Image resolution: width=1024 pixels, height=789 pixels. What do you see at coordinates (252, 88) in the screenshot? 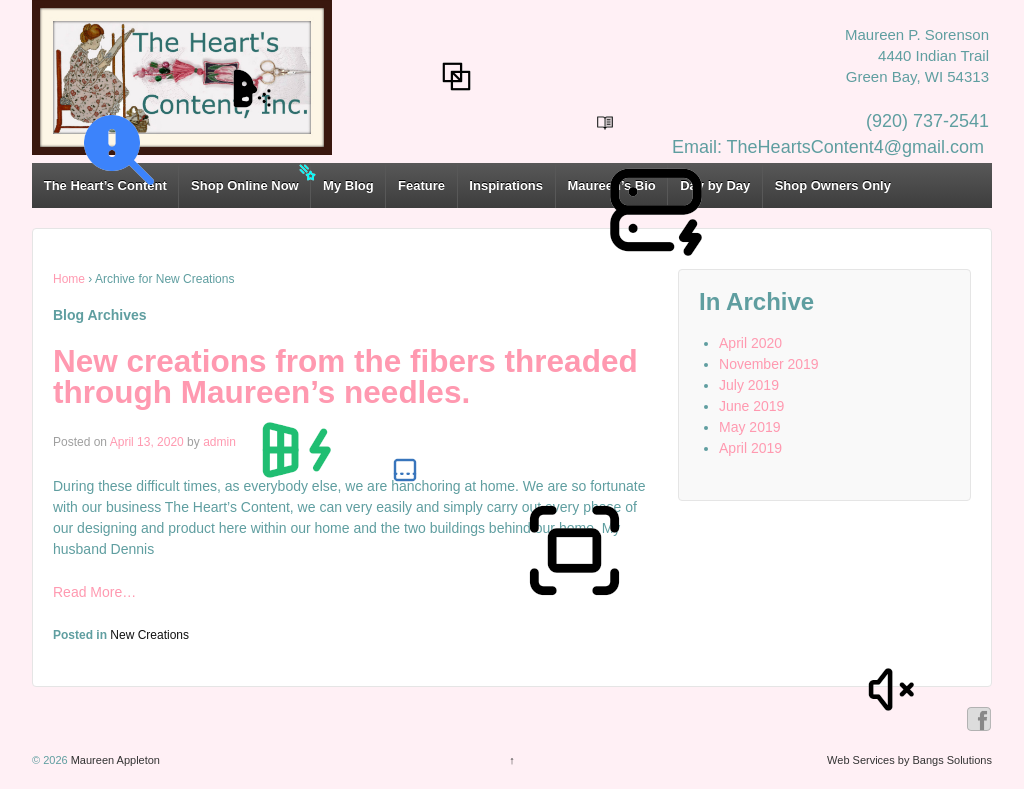
I see `report respiratory symptoms` at bounding box center [252, 88].